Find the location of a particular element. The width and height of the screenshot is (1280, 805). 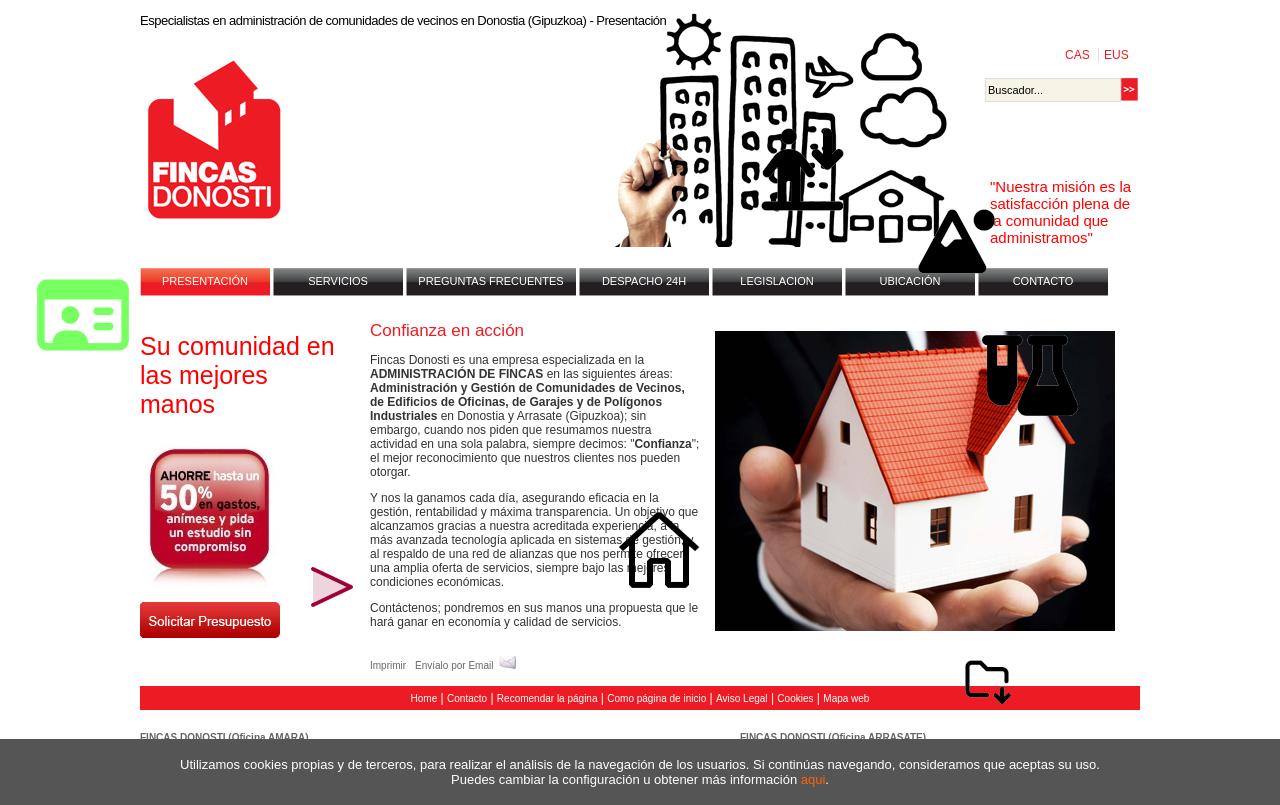

navigate to the next item is located at coordinates (329, 587).